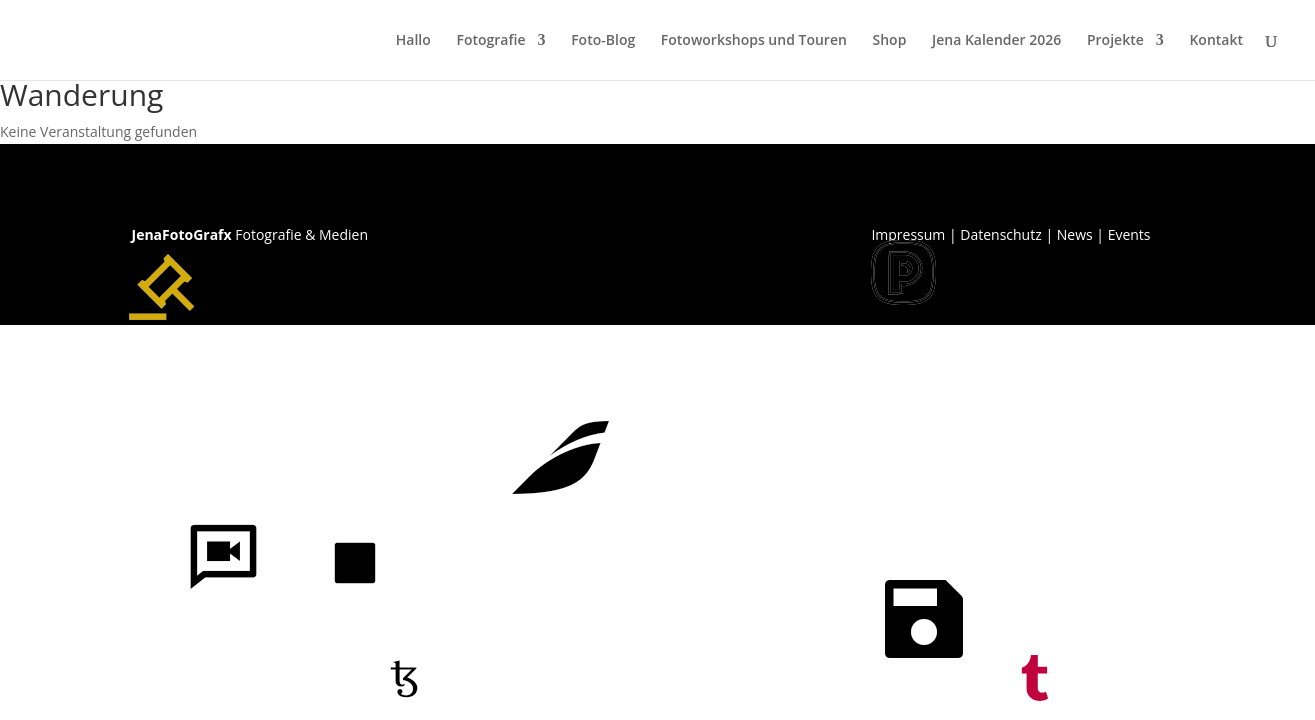 The image size is (1315, 720). What do you see at coordinates (903, 272) in the screenshot?
I see `open peerlist profile or app` at bounding box center [903, 272].